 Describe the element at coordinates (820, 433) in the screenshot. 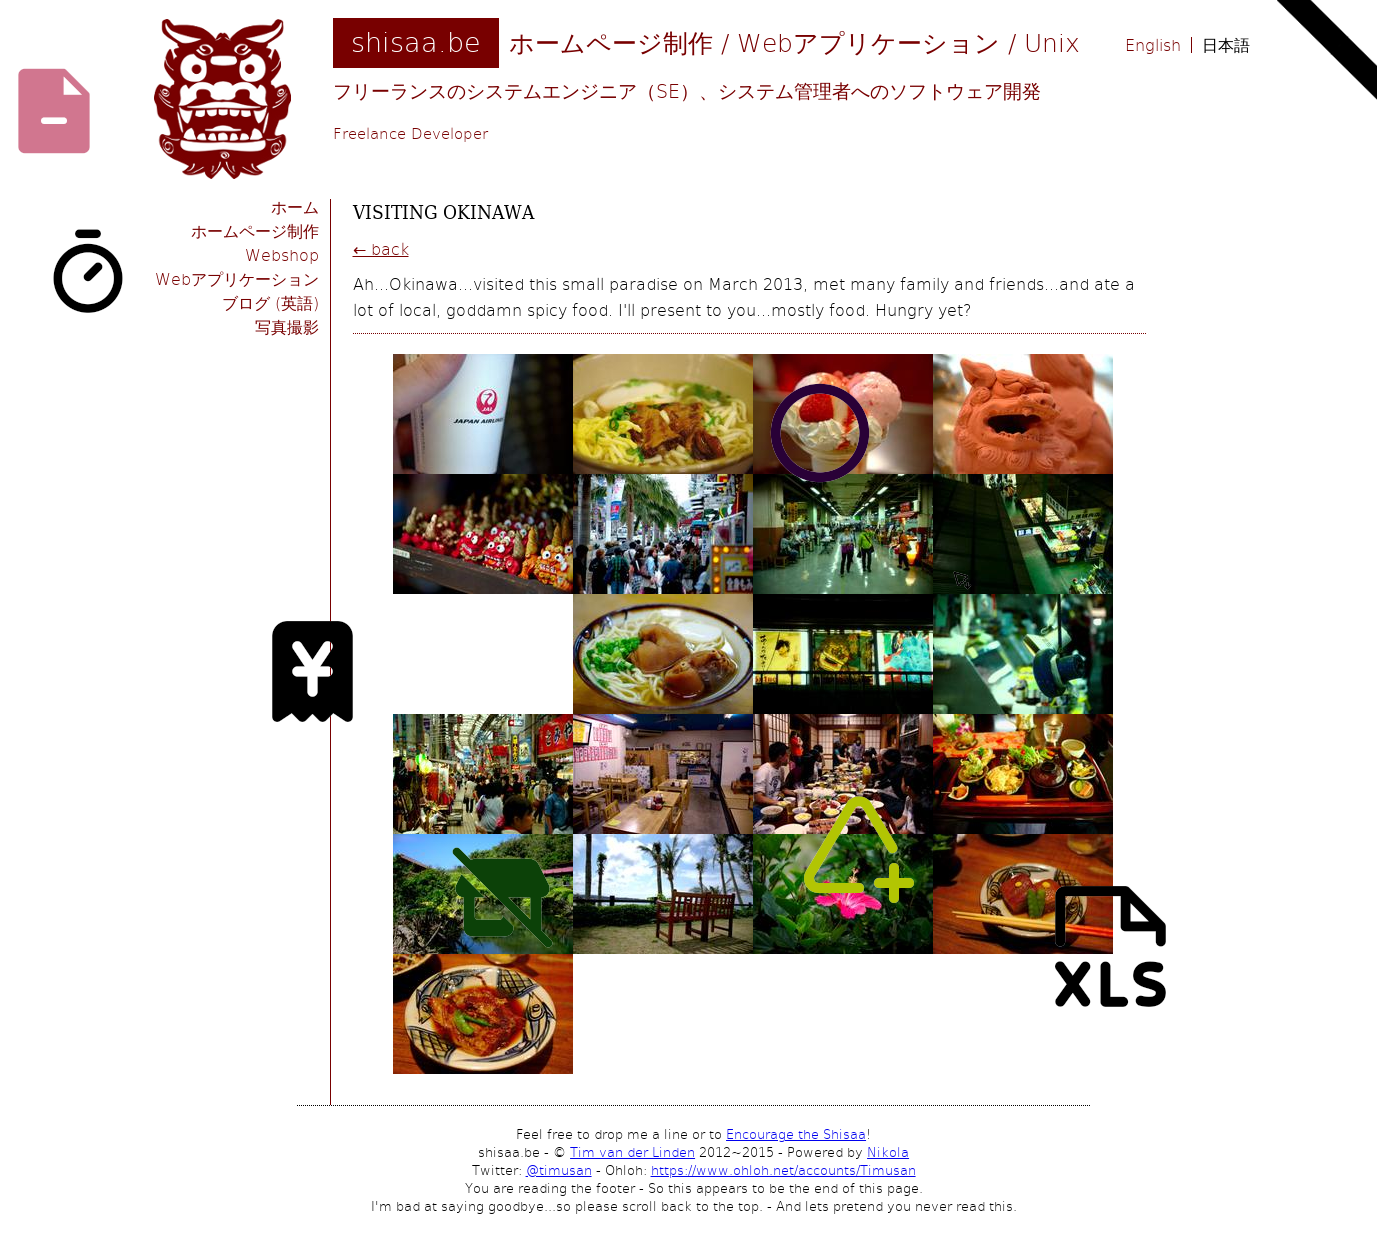

I see `unselected radio button or checkbox option` at that location.